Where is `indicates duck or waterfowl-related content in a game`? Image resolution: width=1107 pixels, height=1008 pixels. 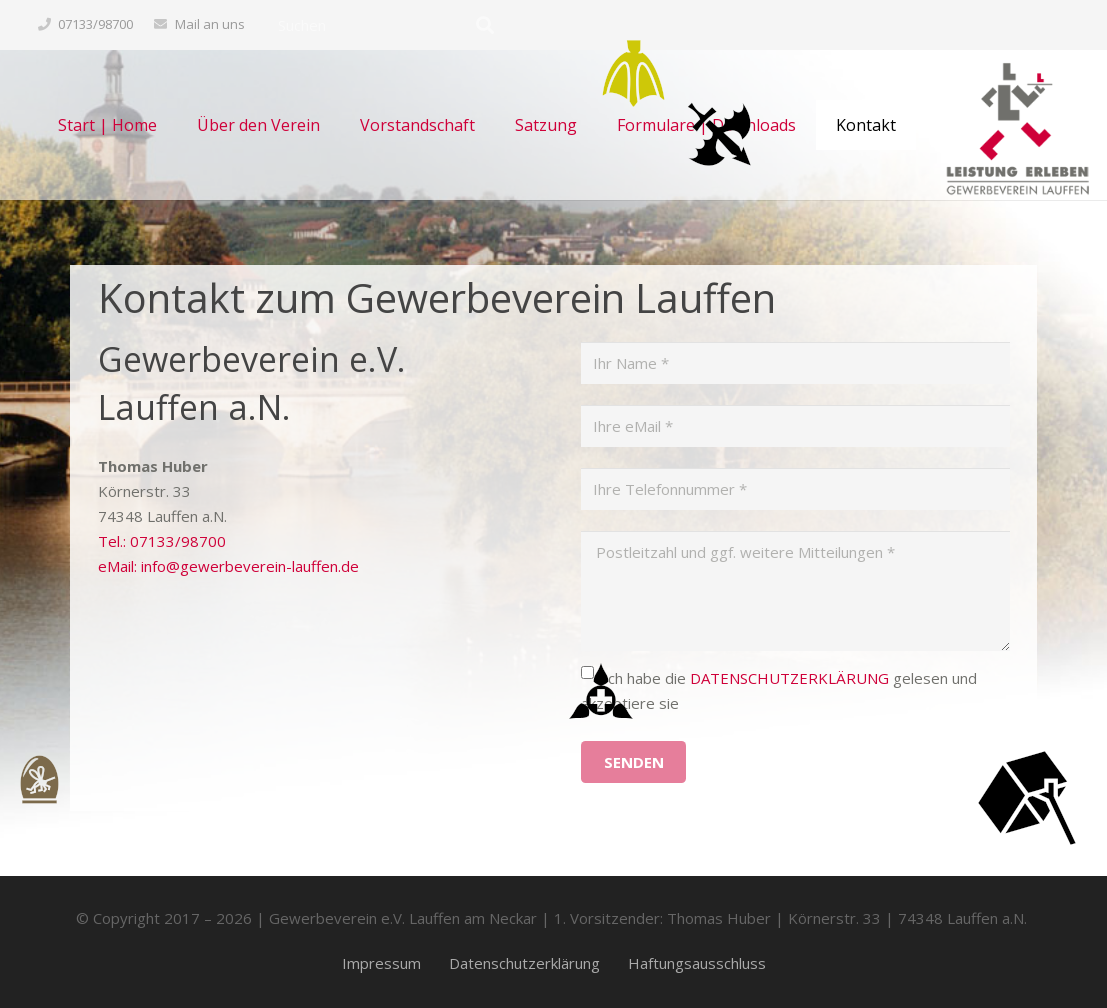 indicates duck or waterfowl-related content in a game is located at coordinates (633, 73).